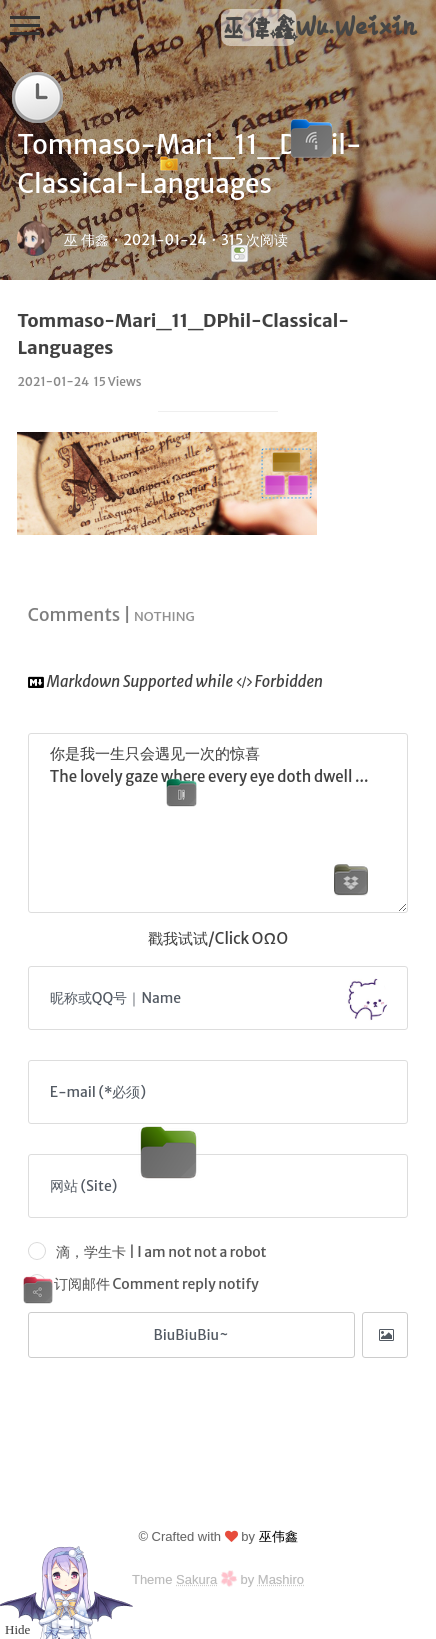 This screenshot has width=436, height=1639. I want to click on view contents of an open folder, so click(168, 1152).